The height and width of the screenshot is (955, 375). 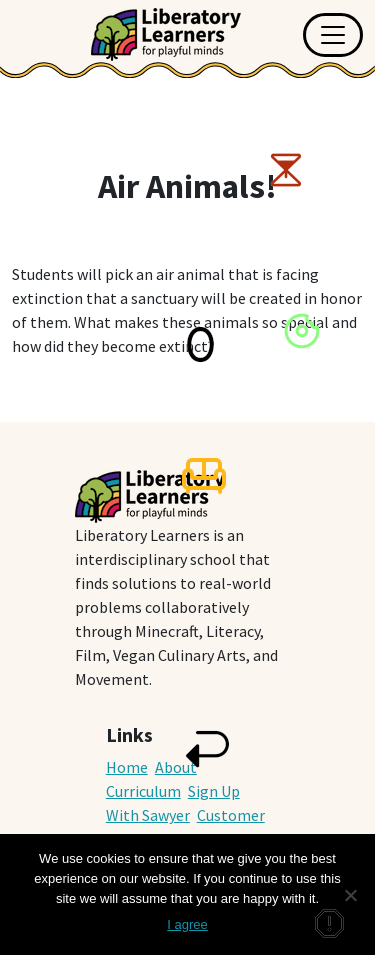 What do you see at coordinates (302, 331) in the screenshot?
I see `access food or bakery category` at bounding box center [302, 331].